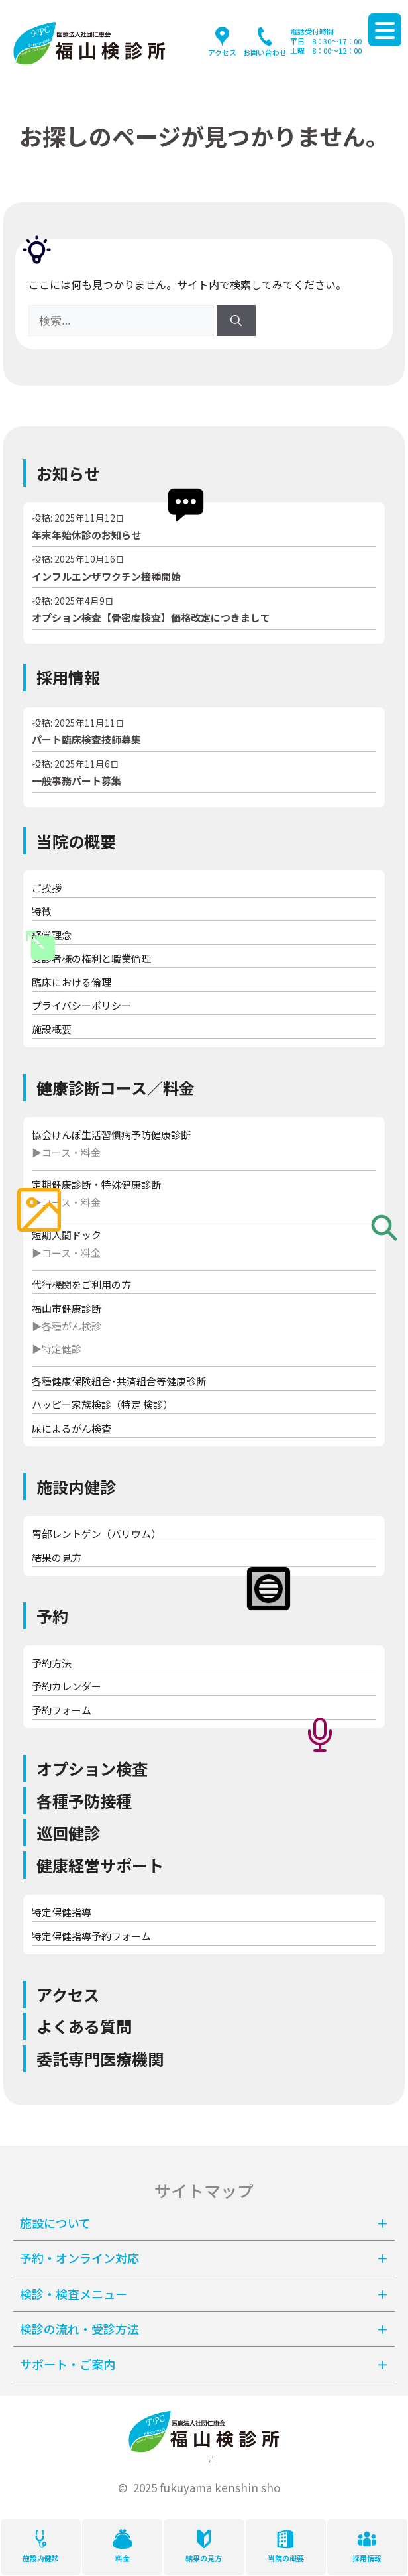  I want to click on view tips or suggestions, so click(36, 249).